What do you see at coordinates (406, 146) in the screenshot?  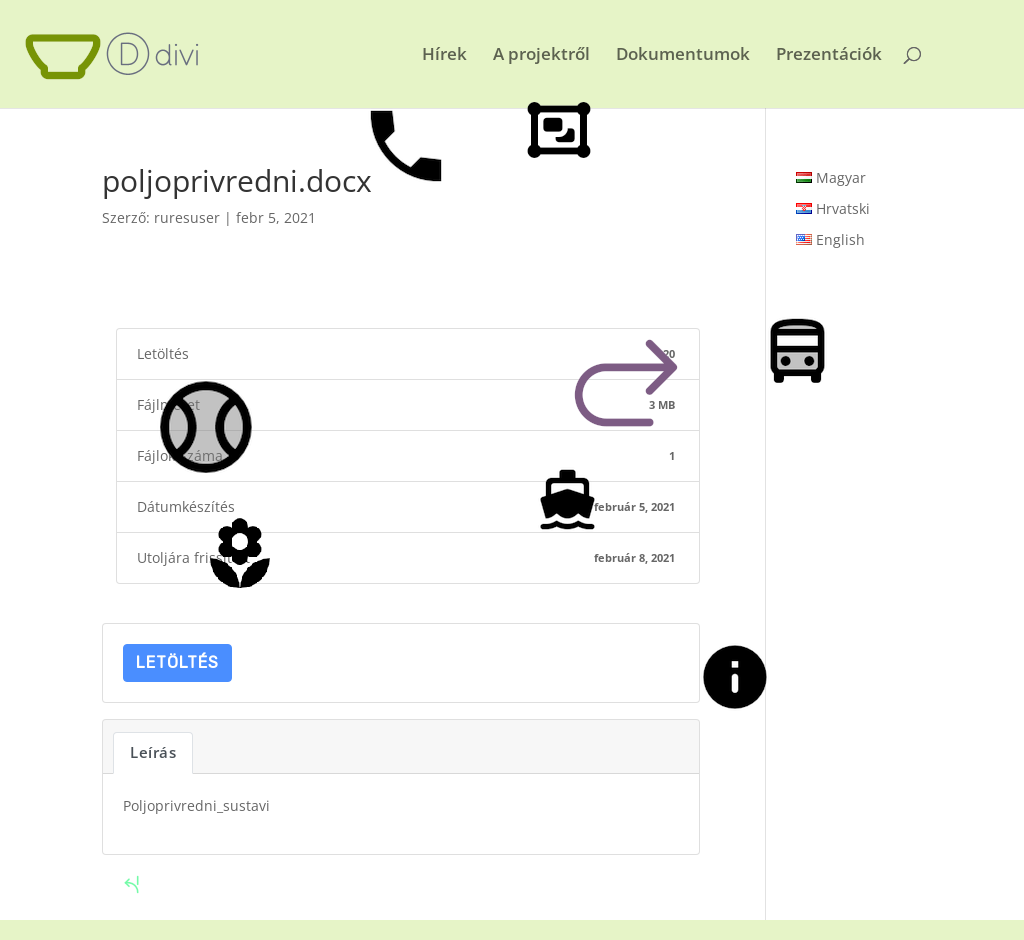 I see `make a phone call` at bounding box center [406, 146].